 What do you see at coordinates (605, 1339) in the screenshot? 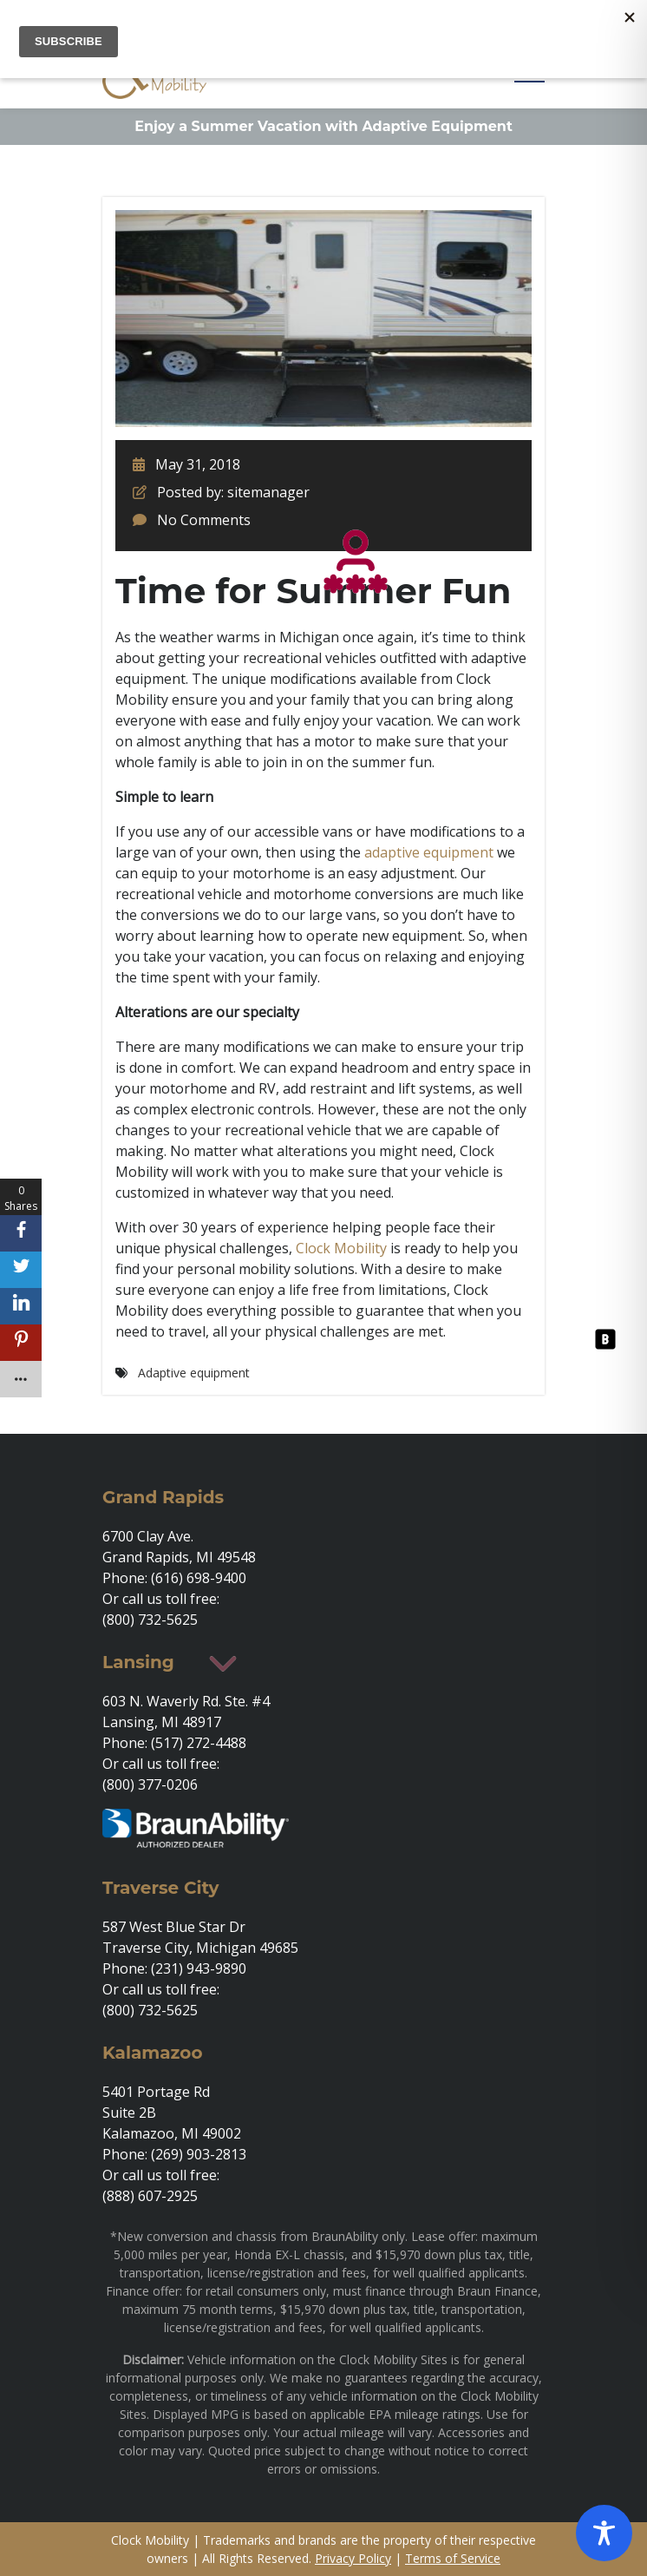
I see `apply bold formatting to text` at bounding box center [605, 1339].